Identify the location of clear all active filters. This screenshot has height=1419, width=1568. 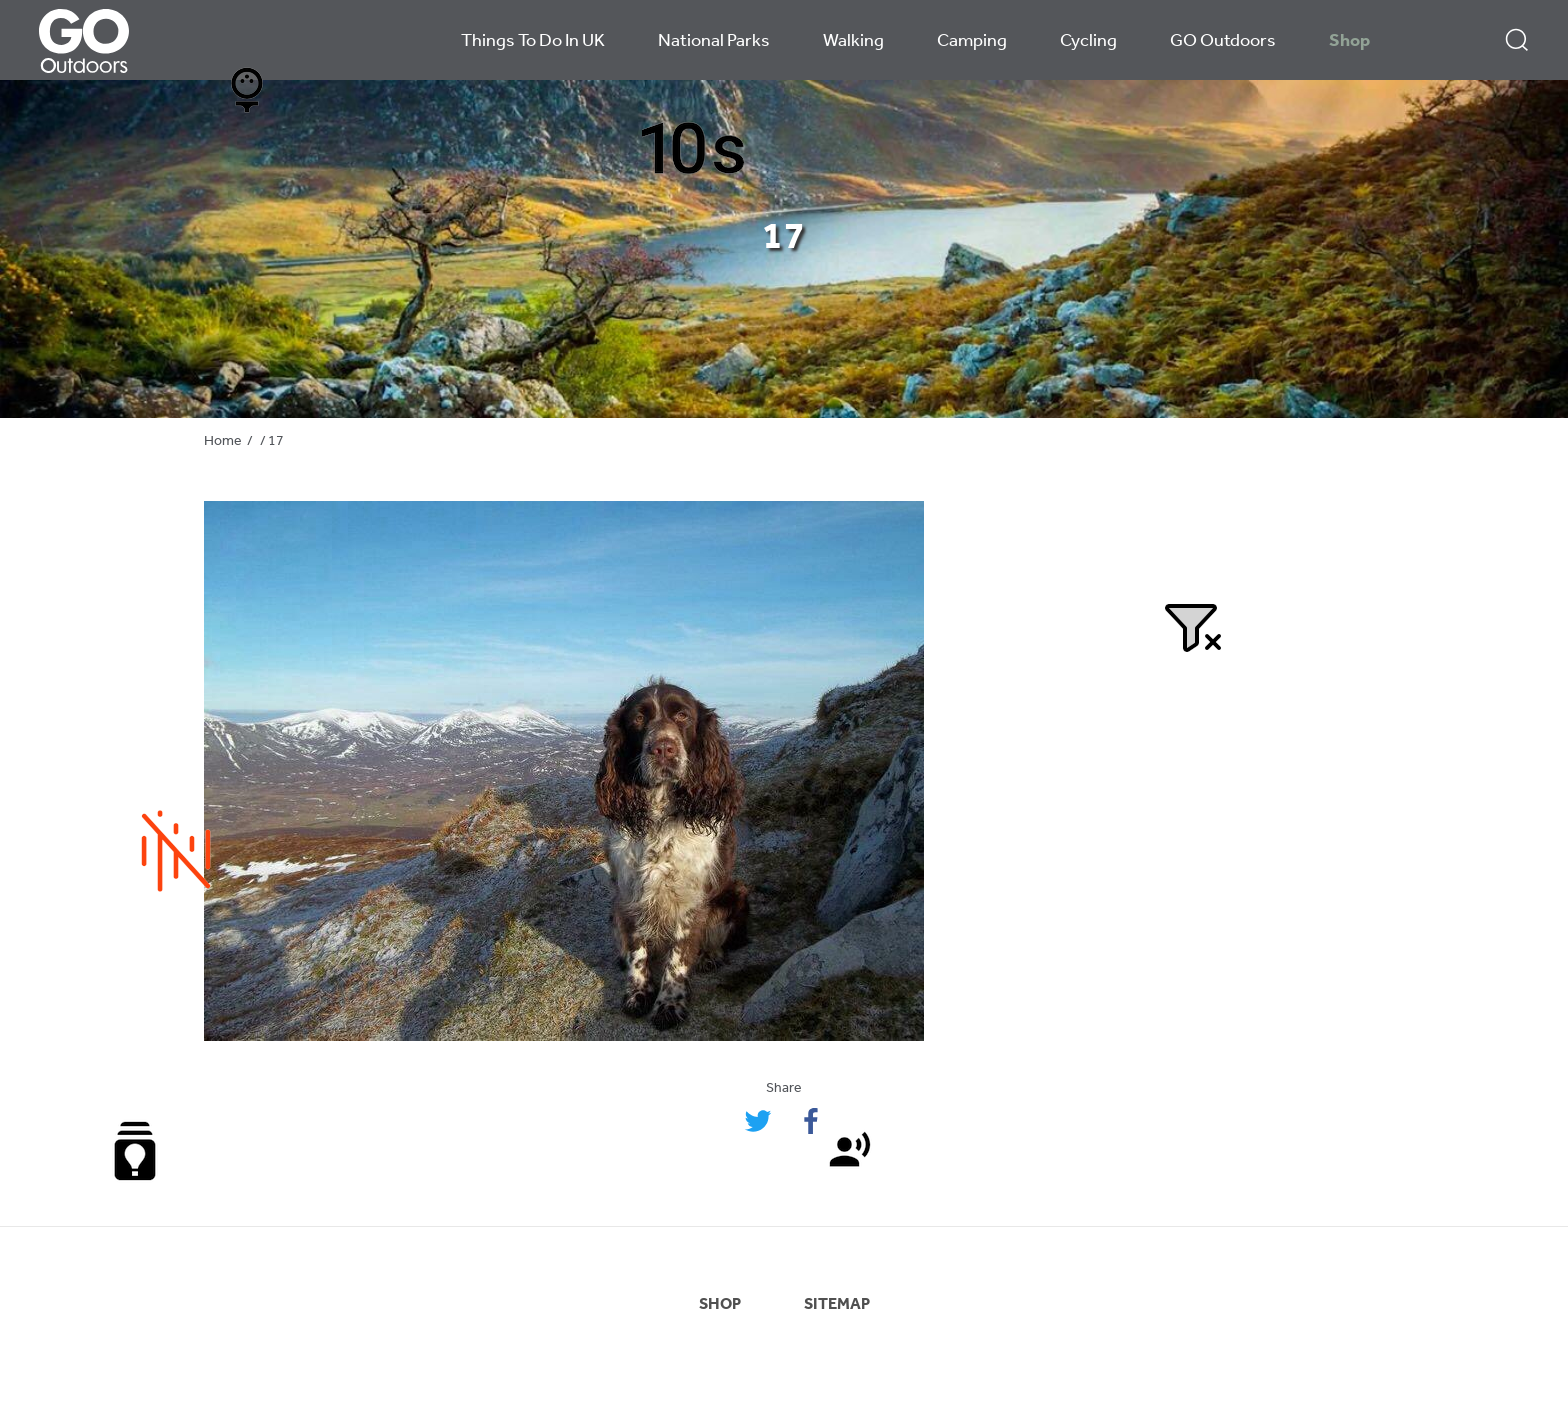
(1191, 626).